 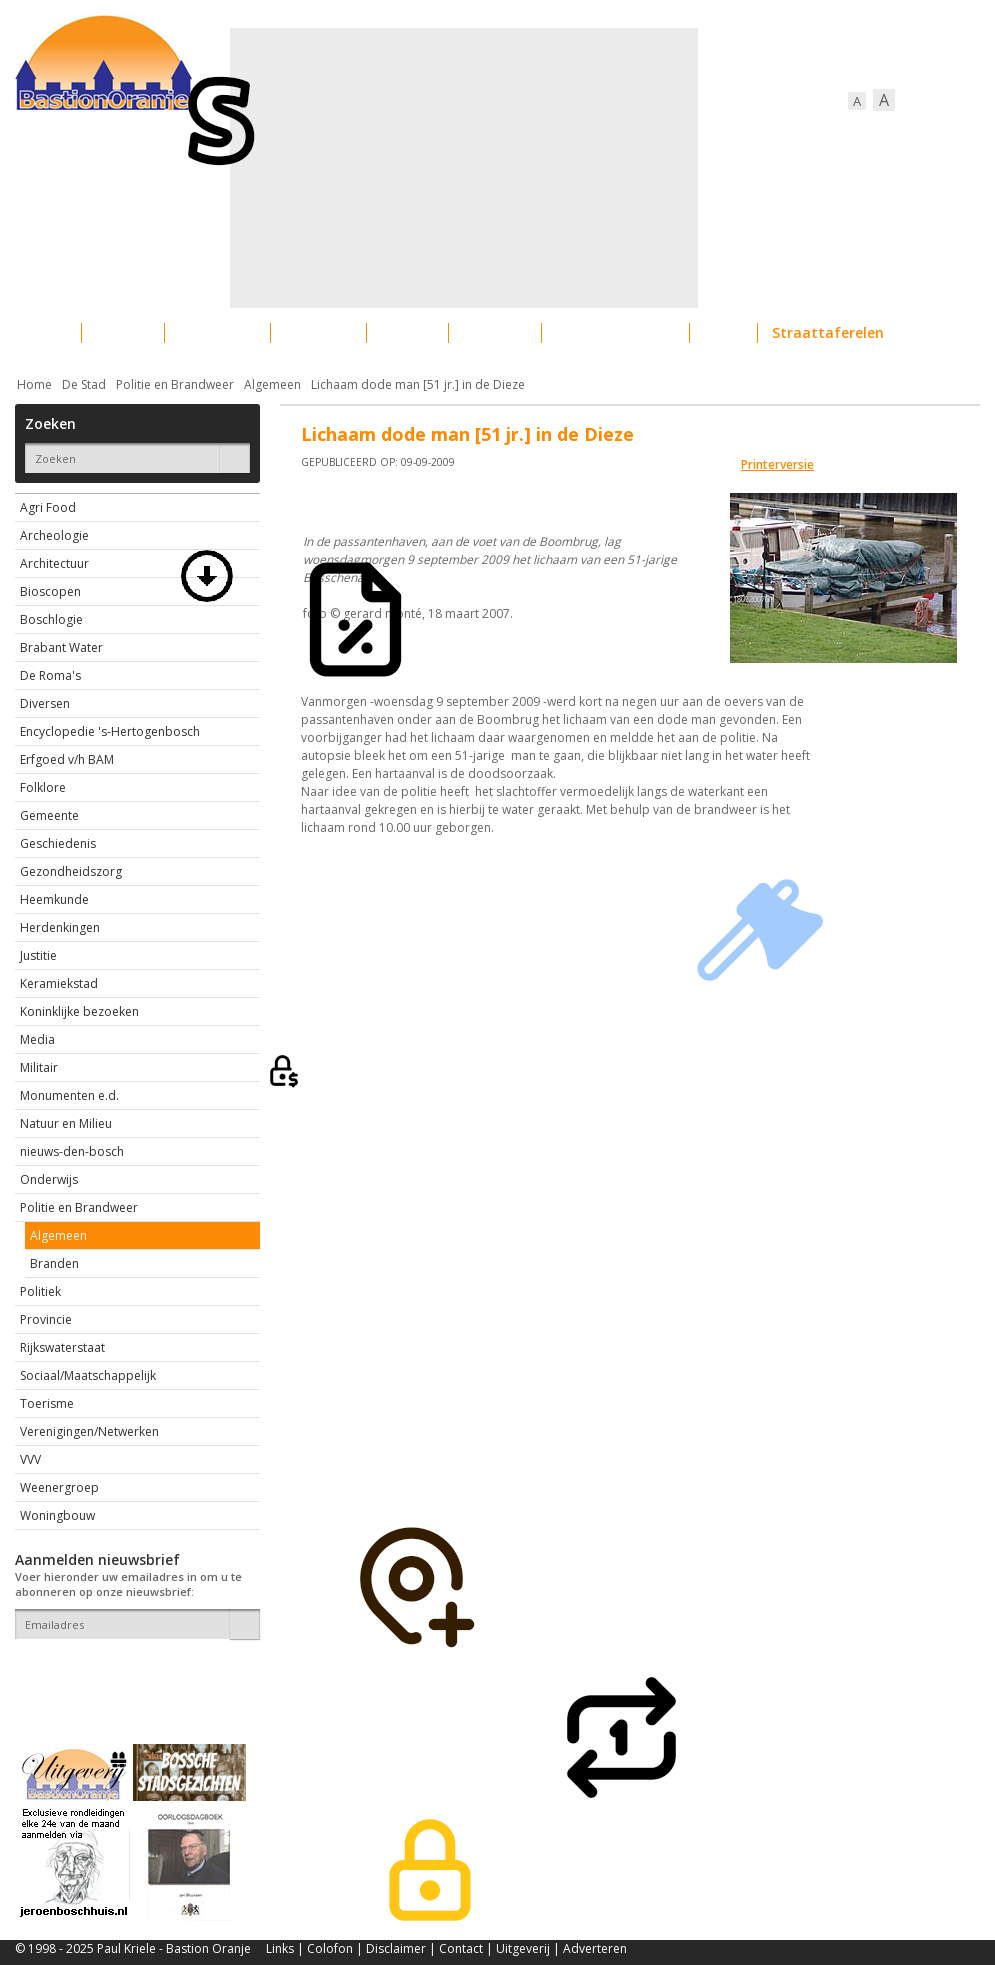 What do you see at coordinates (219, 121) in the screenshot?
I see `connect to Stripe payment services` at bounding box center [219, 121].